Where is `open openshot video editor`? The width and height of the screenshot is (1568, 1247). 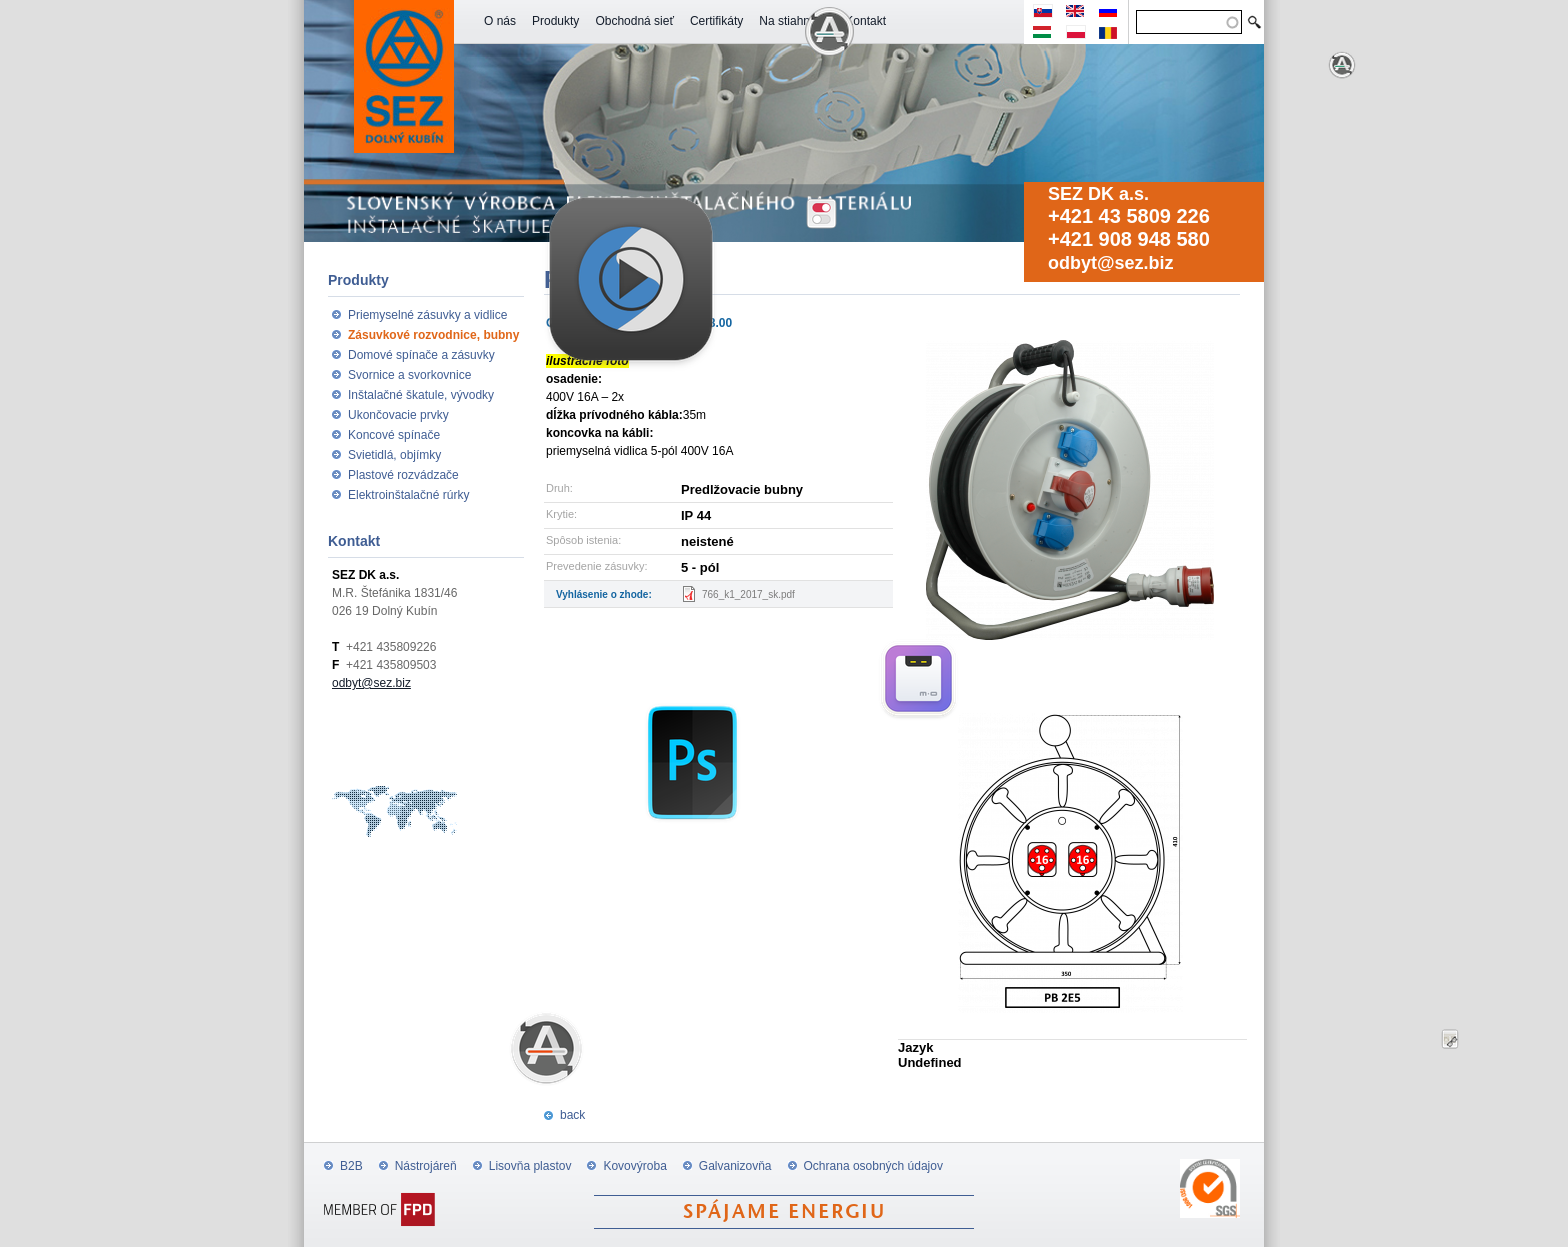 open openshot video editor is located at coordinates (631, 279).